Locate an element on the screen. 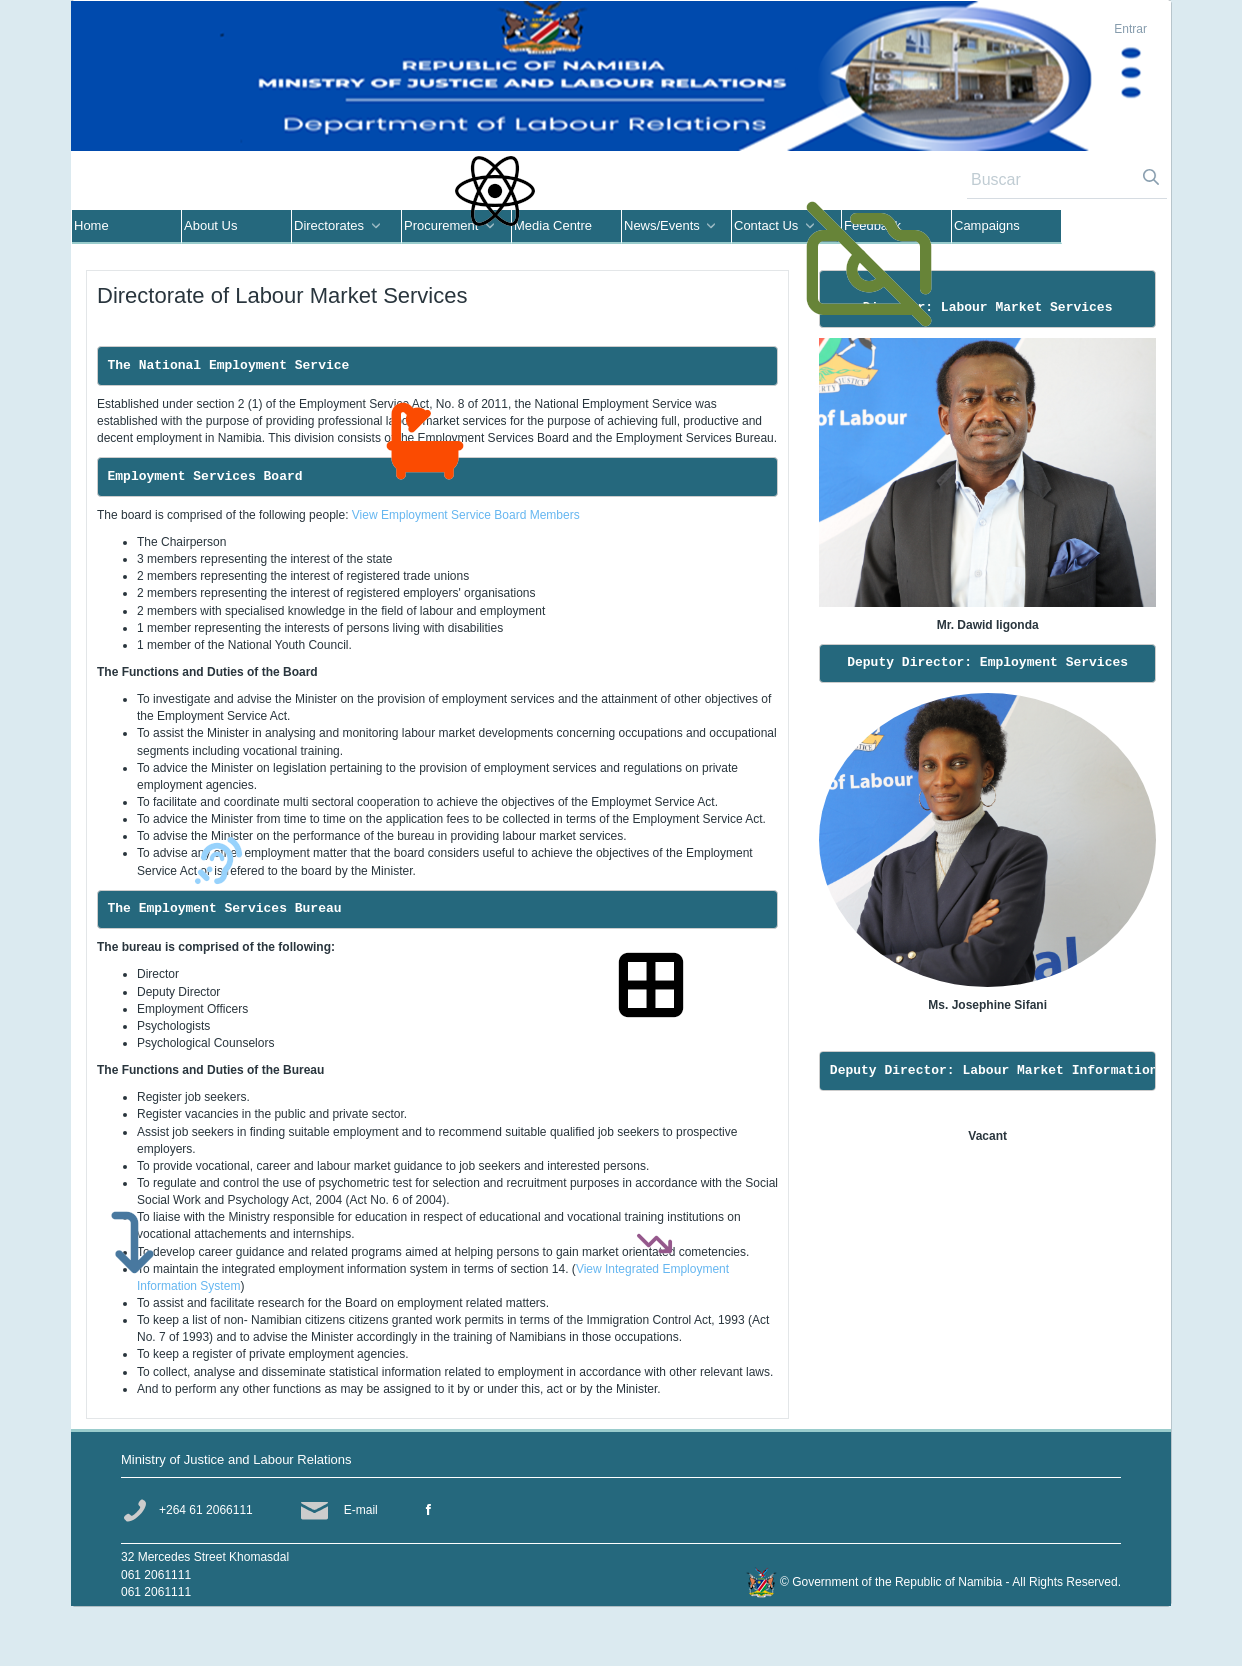 This screenshot has width=1242, height=1666. react javascript library logo is located at coordinates (495, 191).